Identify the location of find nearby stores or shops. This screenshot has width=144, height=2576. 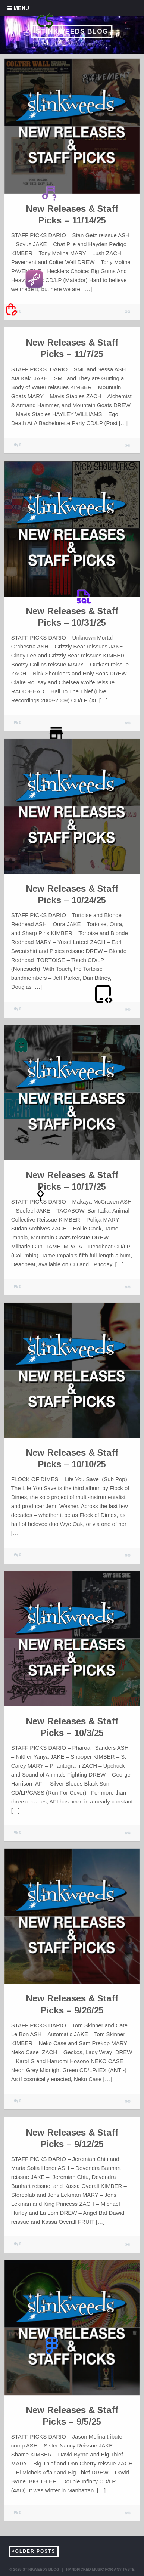
(56, 733).